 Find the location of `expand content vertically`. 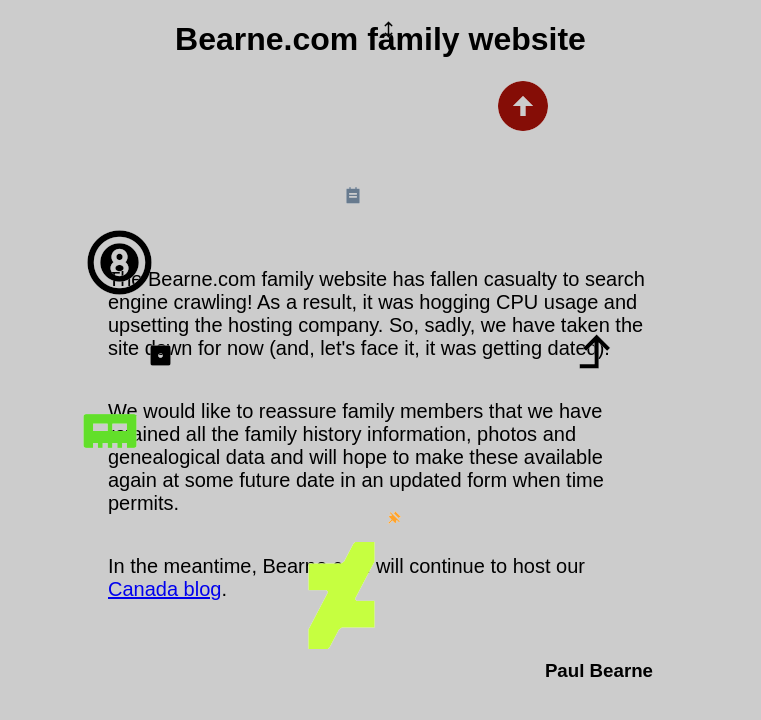

expand content vertically is located at coordinates (388, 29).